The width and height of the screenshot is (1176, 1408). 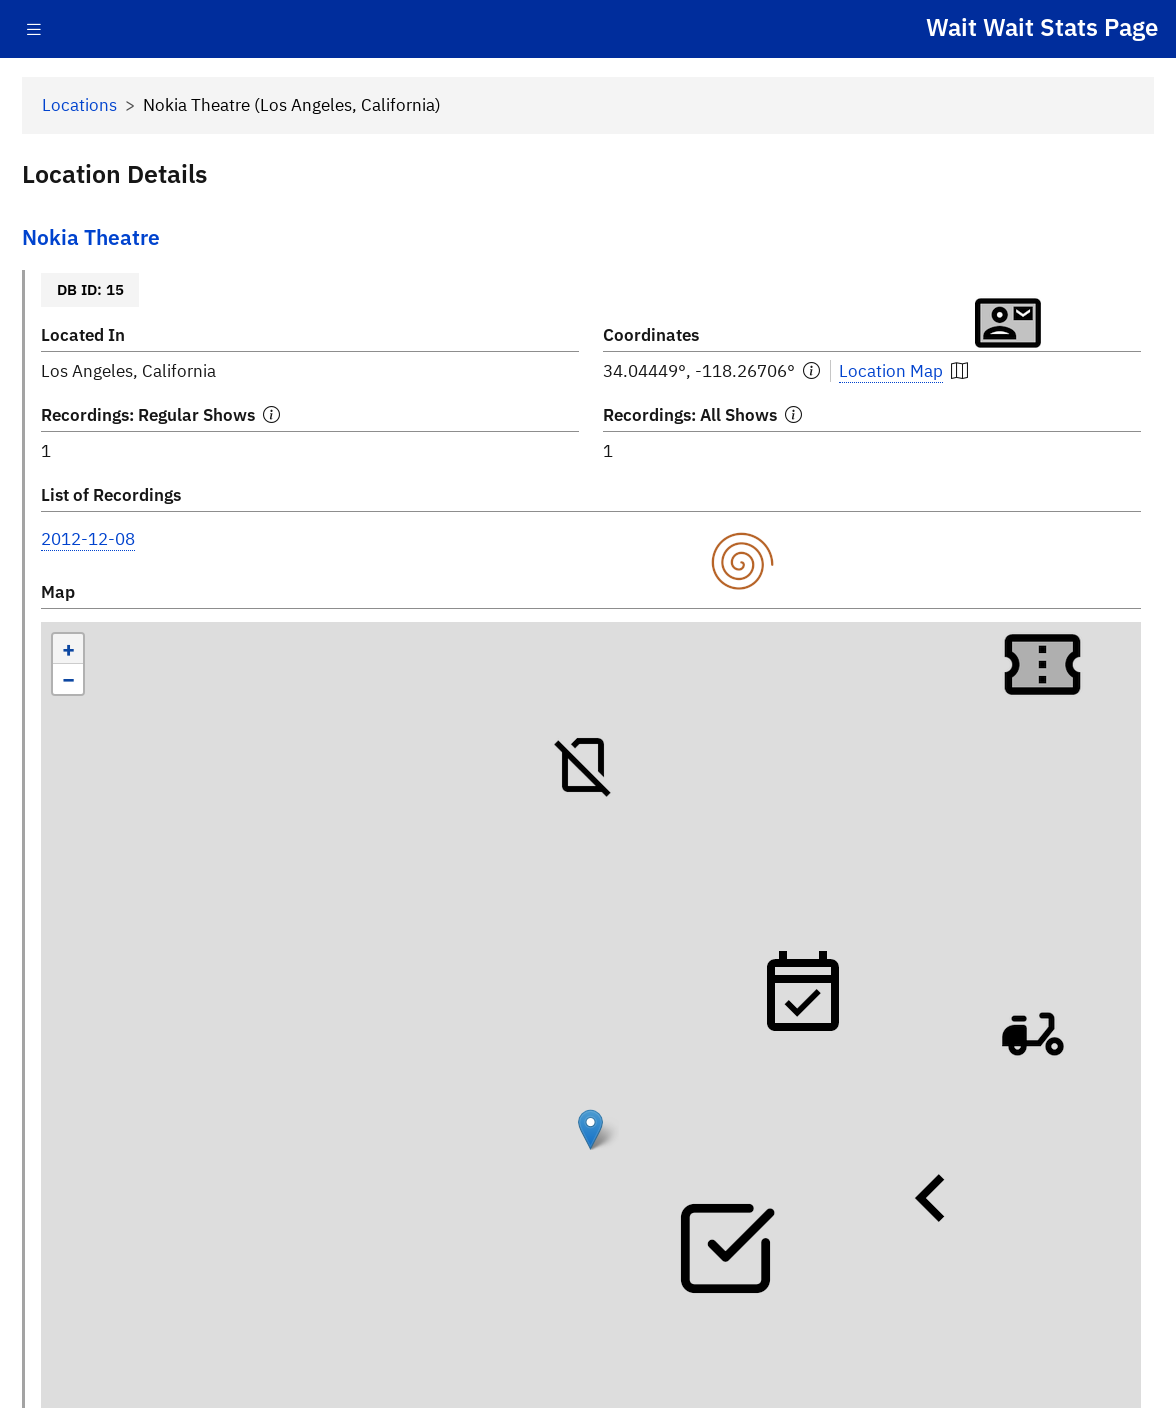 I want to click on indicates loading or processing in progress, so click(x=739, y=560).